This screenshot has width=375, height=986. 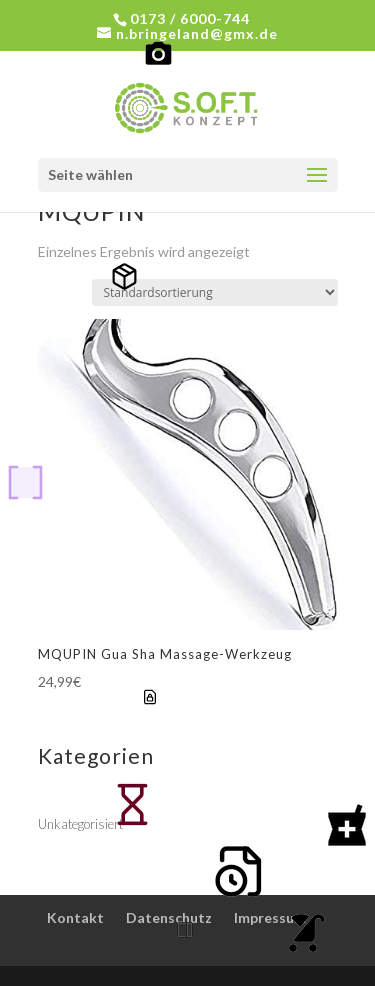 I want to click on open camera to take a photo, so click(x=158, y=54).